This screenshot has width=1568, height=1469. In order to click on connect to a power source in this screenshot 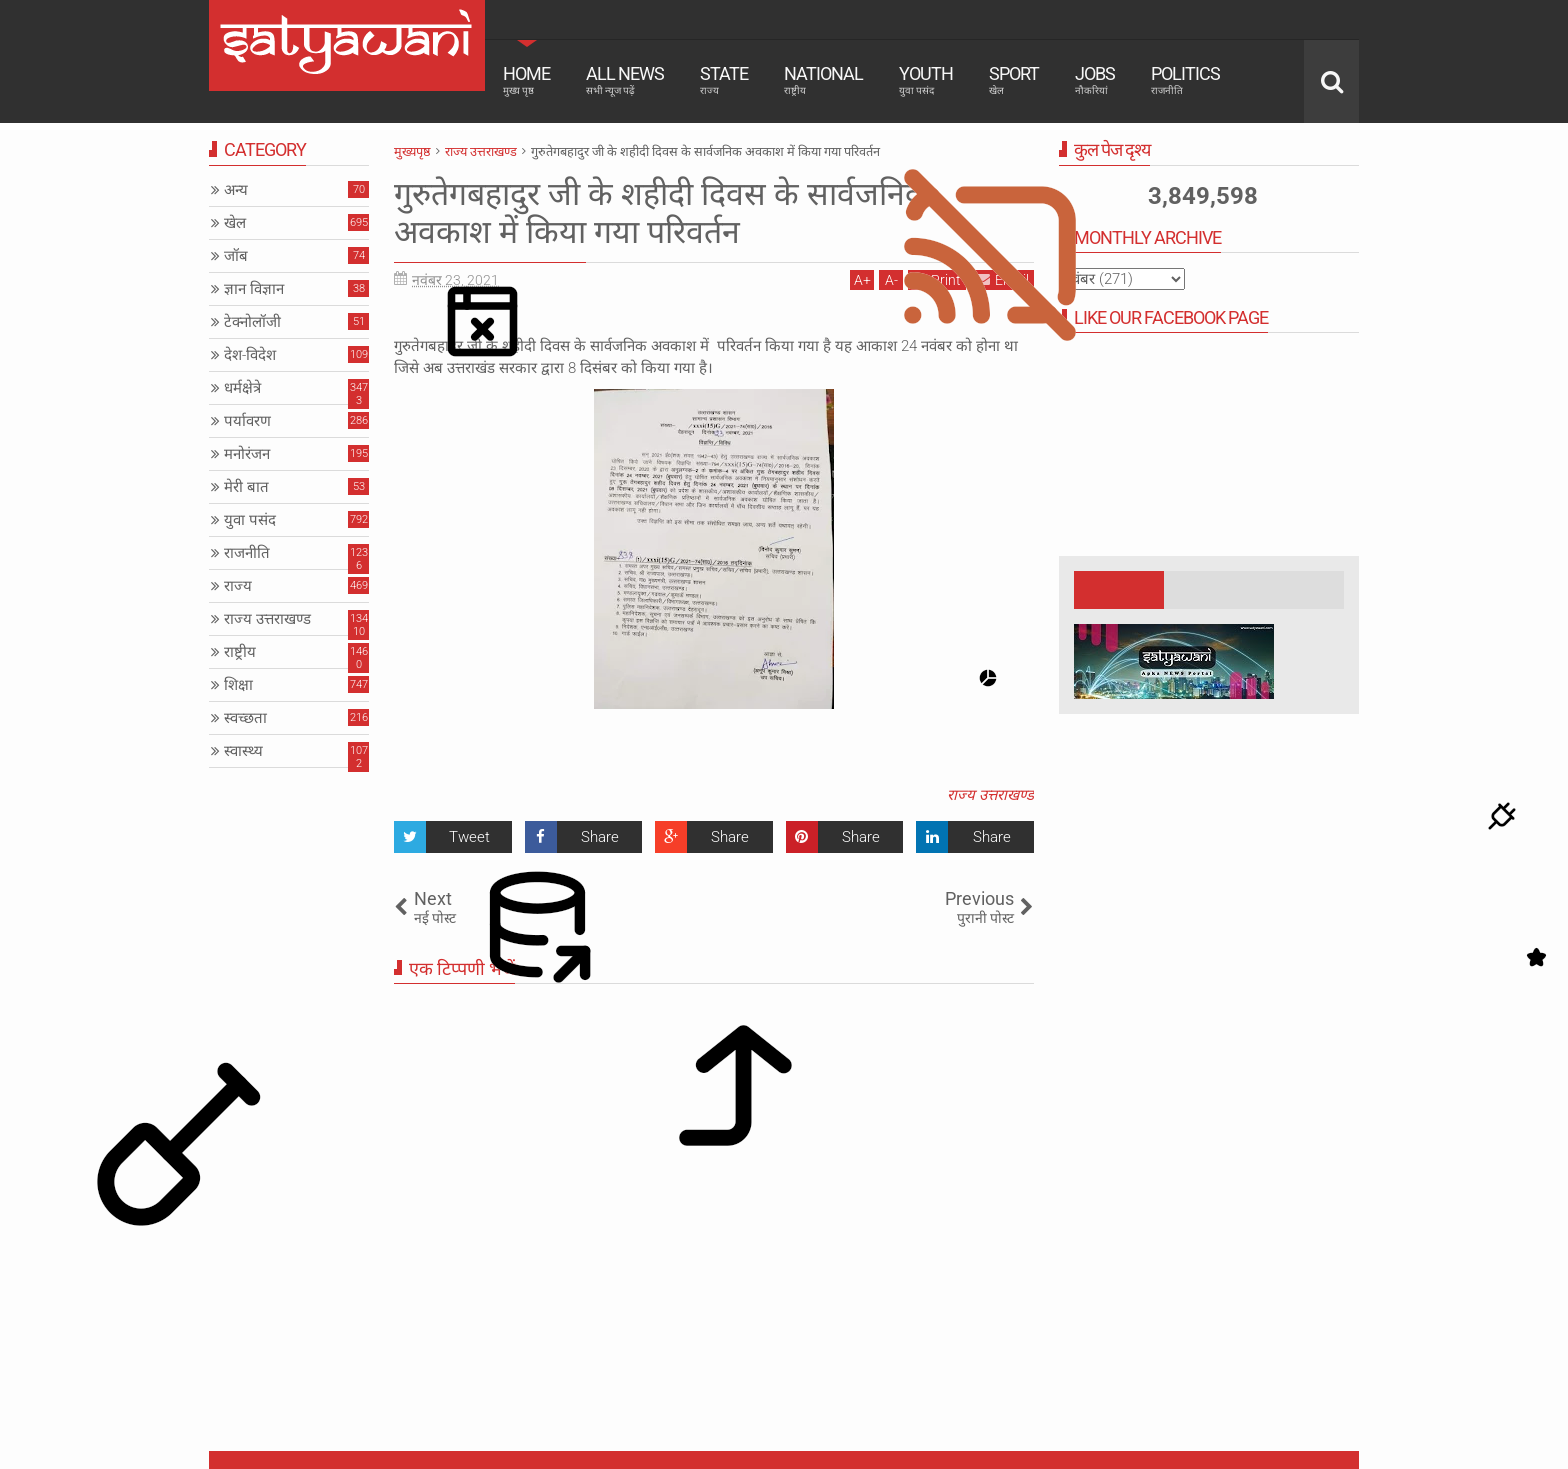, I will do `click(1501, 816)`.